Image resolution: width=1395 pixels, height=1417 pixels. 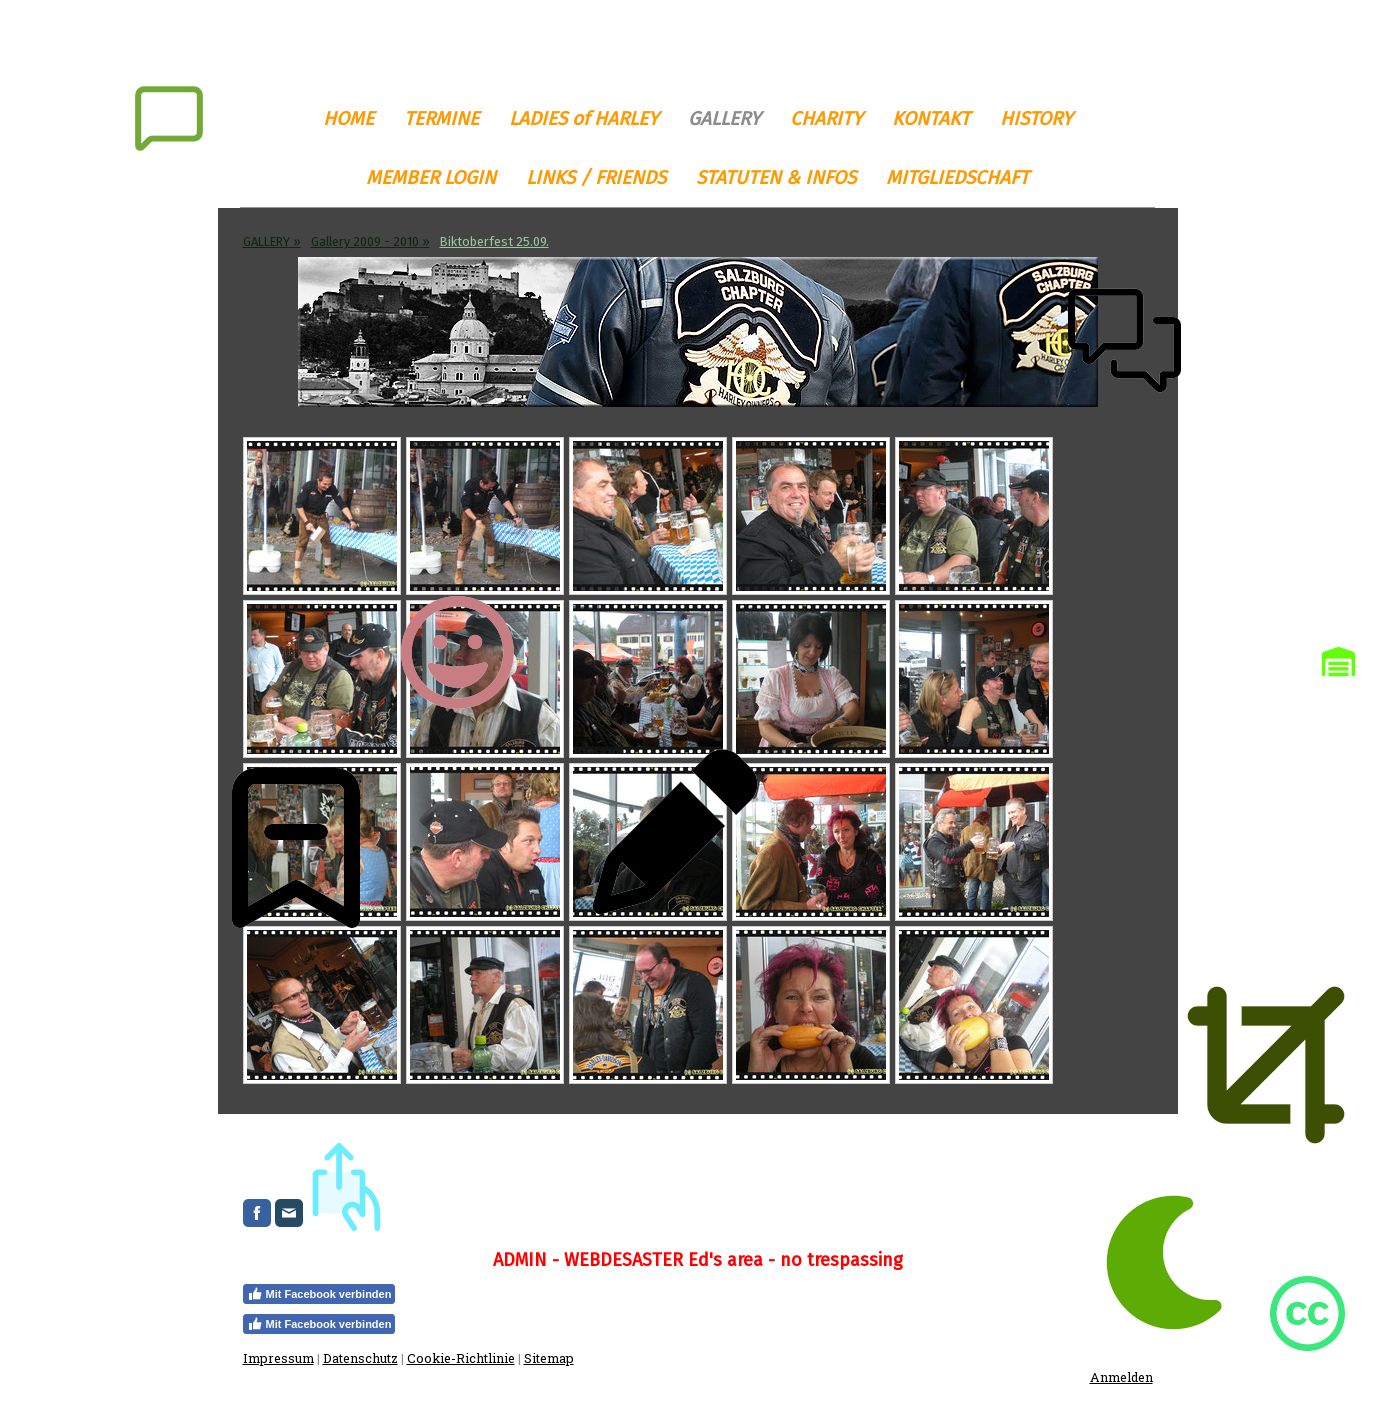 I want to click on creative commons license indicator, so click(x=1307, y=1313).